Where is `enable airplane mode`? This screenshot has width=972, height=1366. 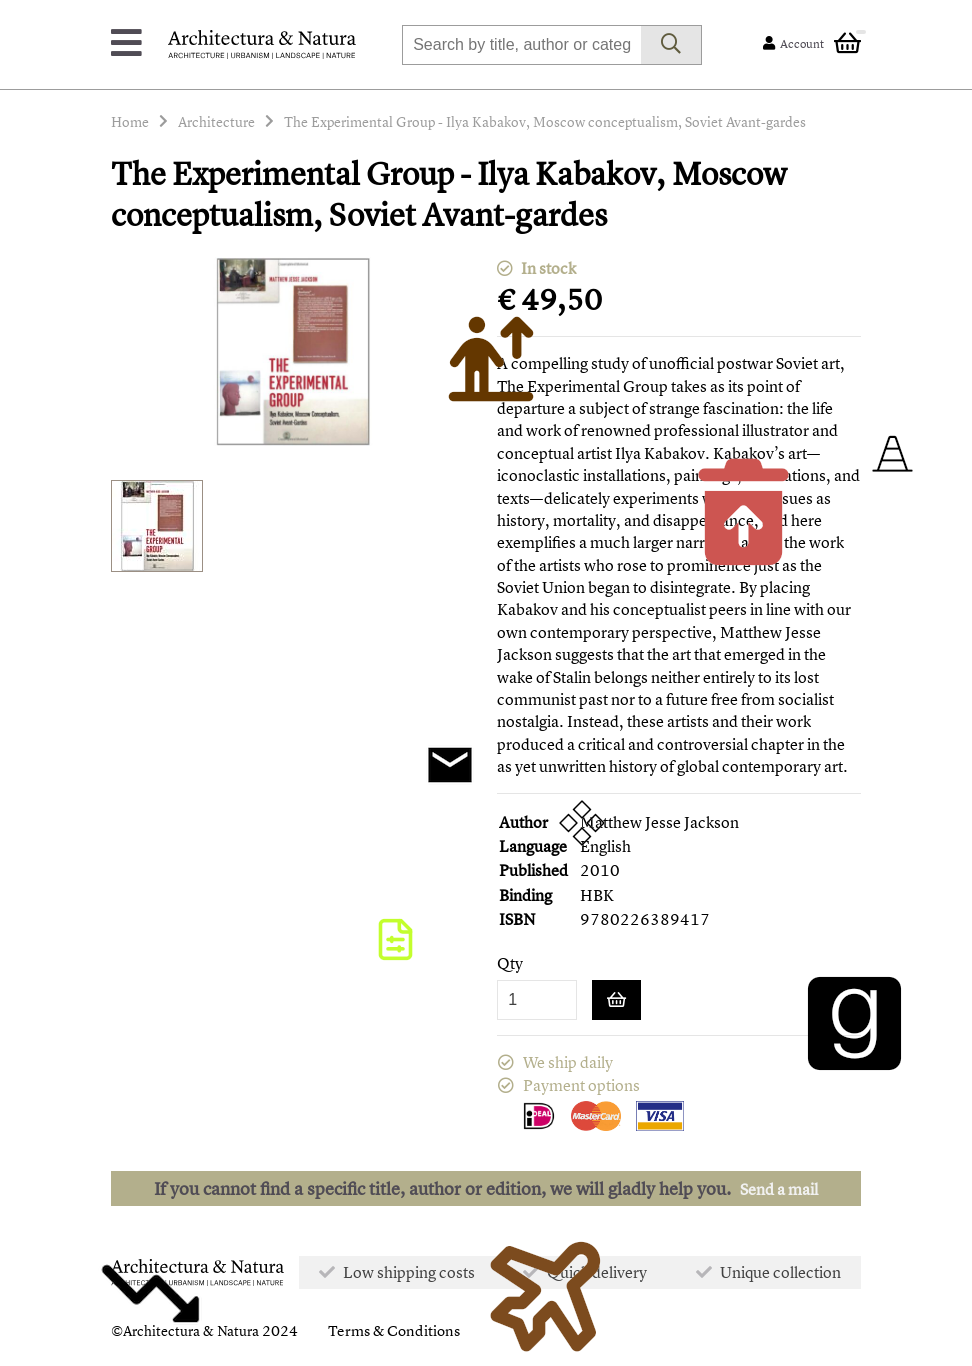
enable airplane mode is located at coordinates (547, 1294).